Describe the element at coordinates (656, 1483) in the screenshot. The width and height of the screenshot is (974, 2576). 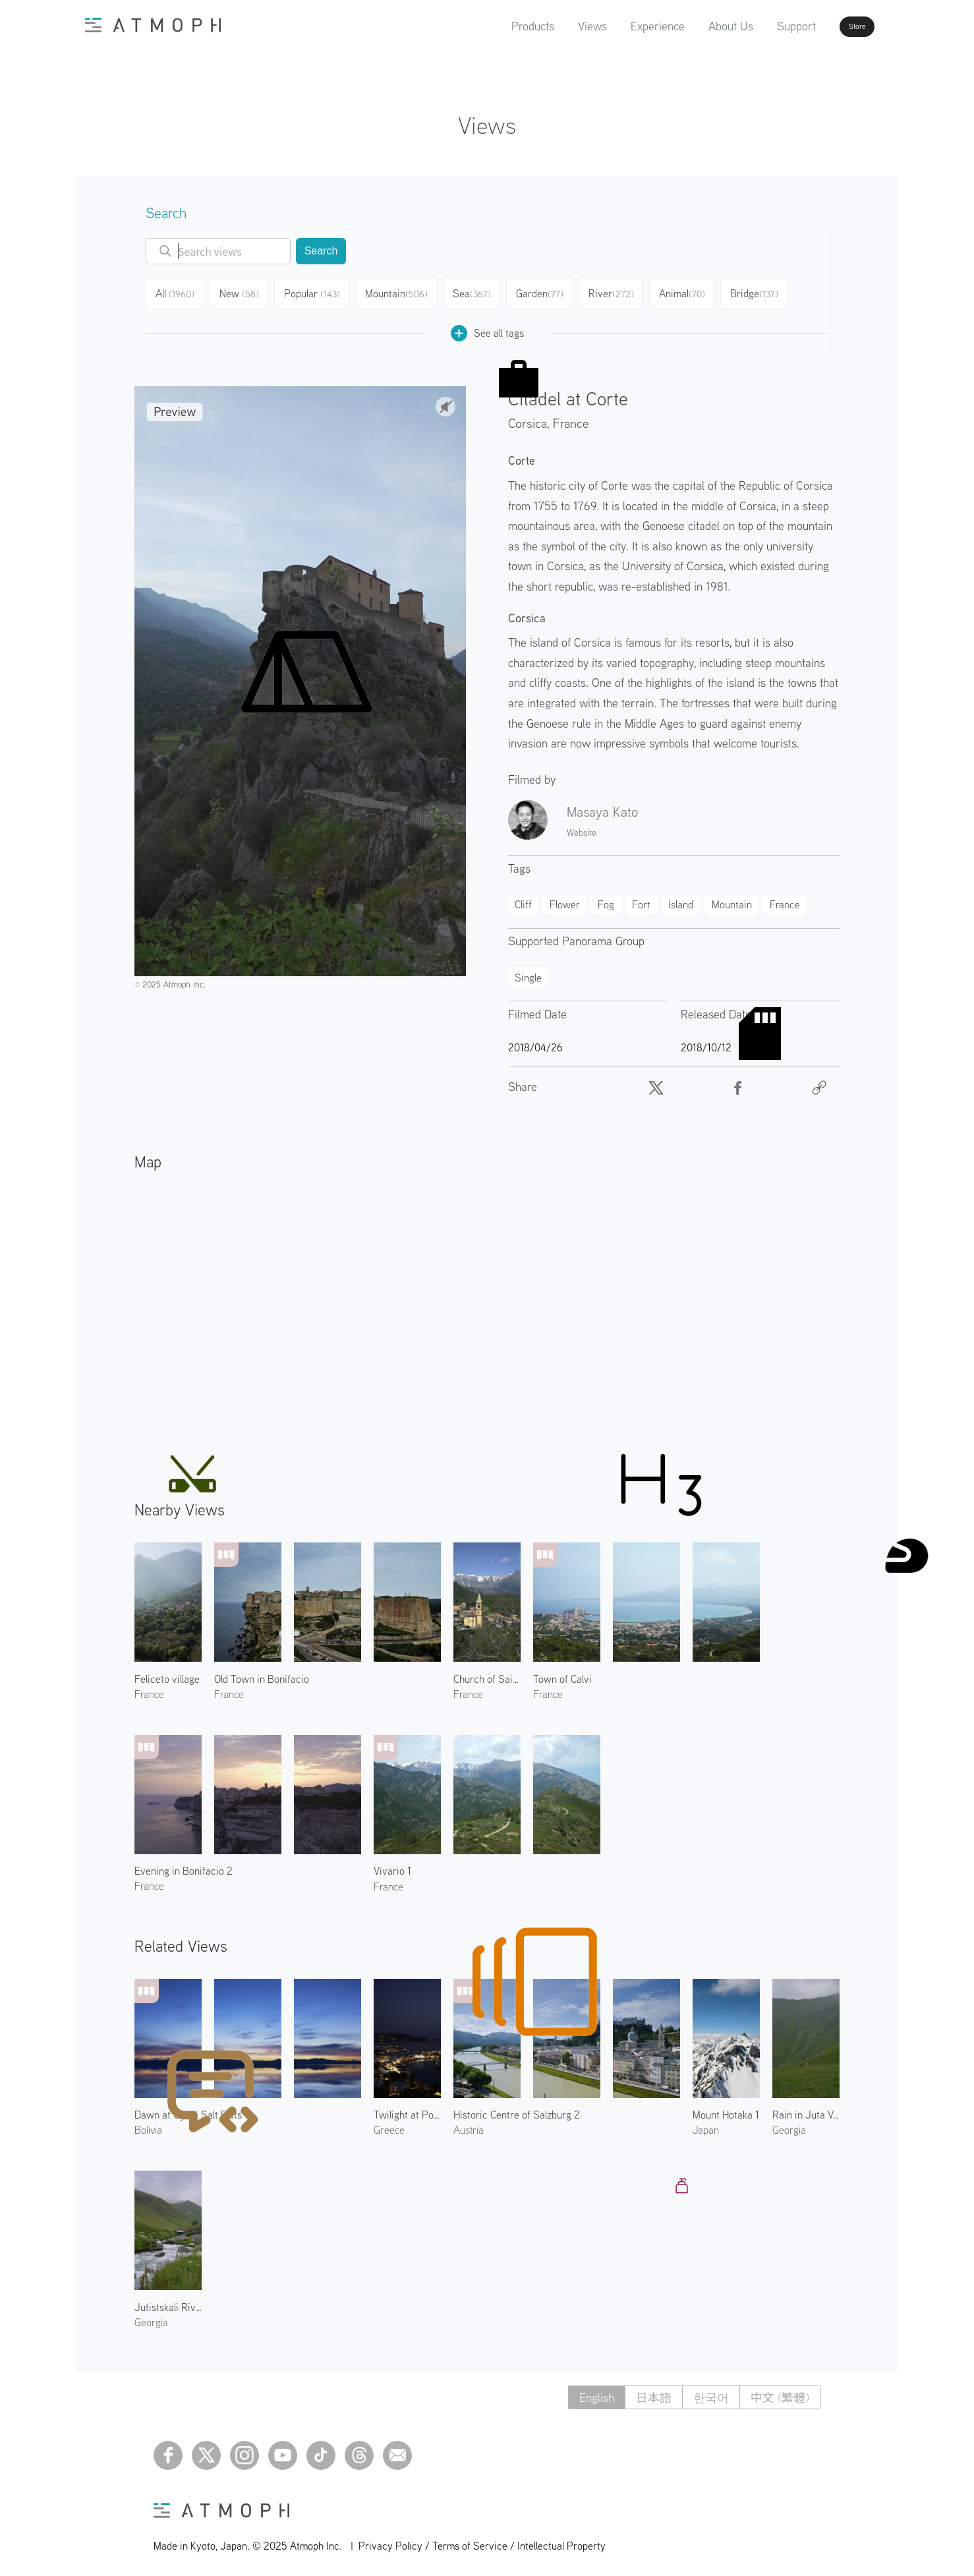
I see `format text as heading level 3` at that location.